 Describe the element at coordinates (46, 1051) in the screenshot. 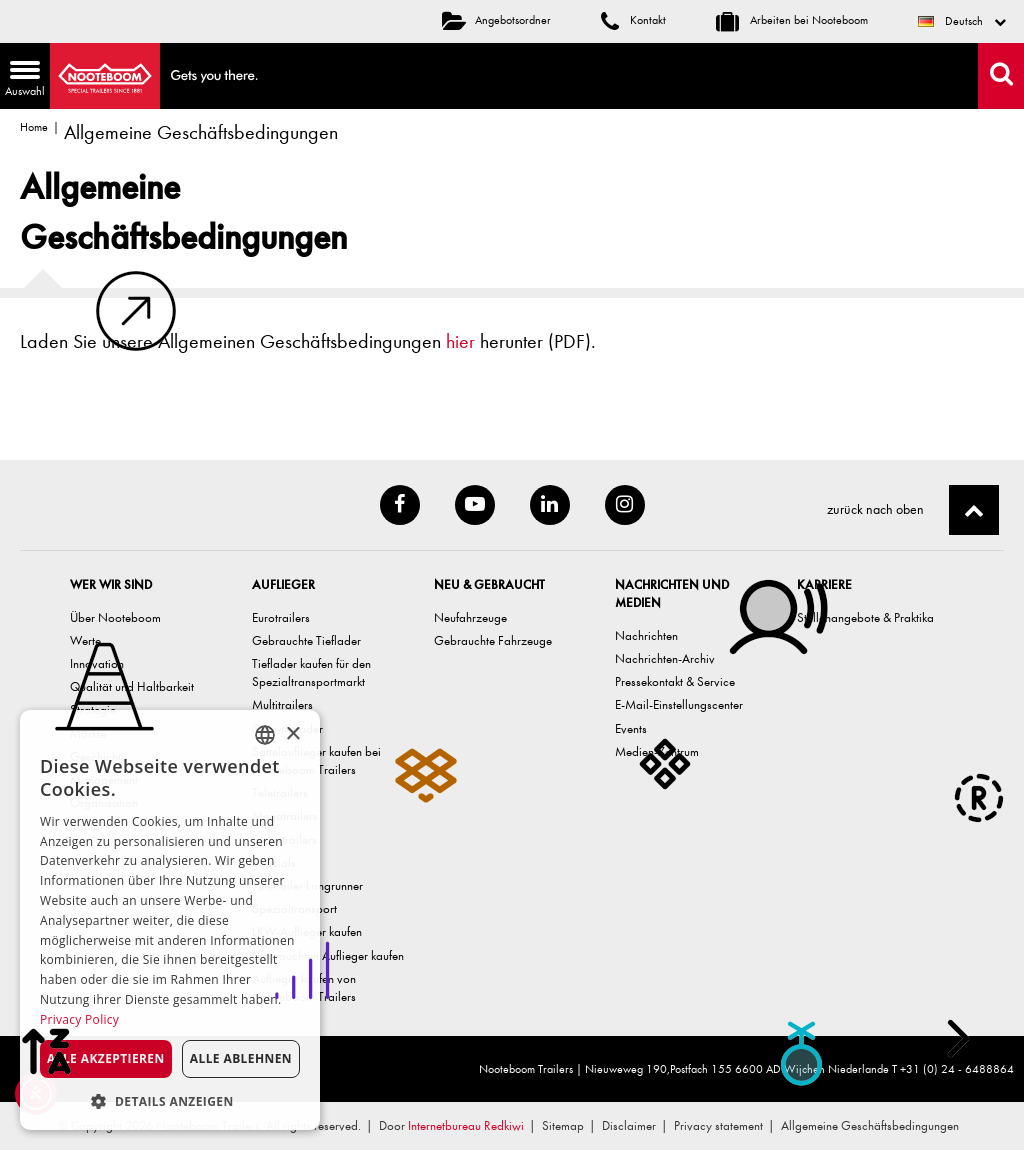

I see `sort items alphabetically from Z to A` at that location.